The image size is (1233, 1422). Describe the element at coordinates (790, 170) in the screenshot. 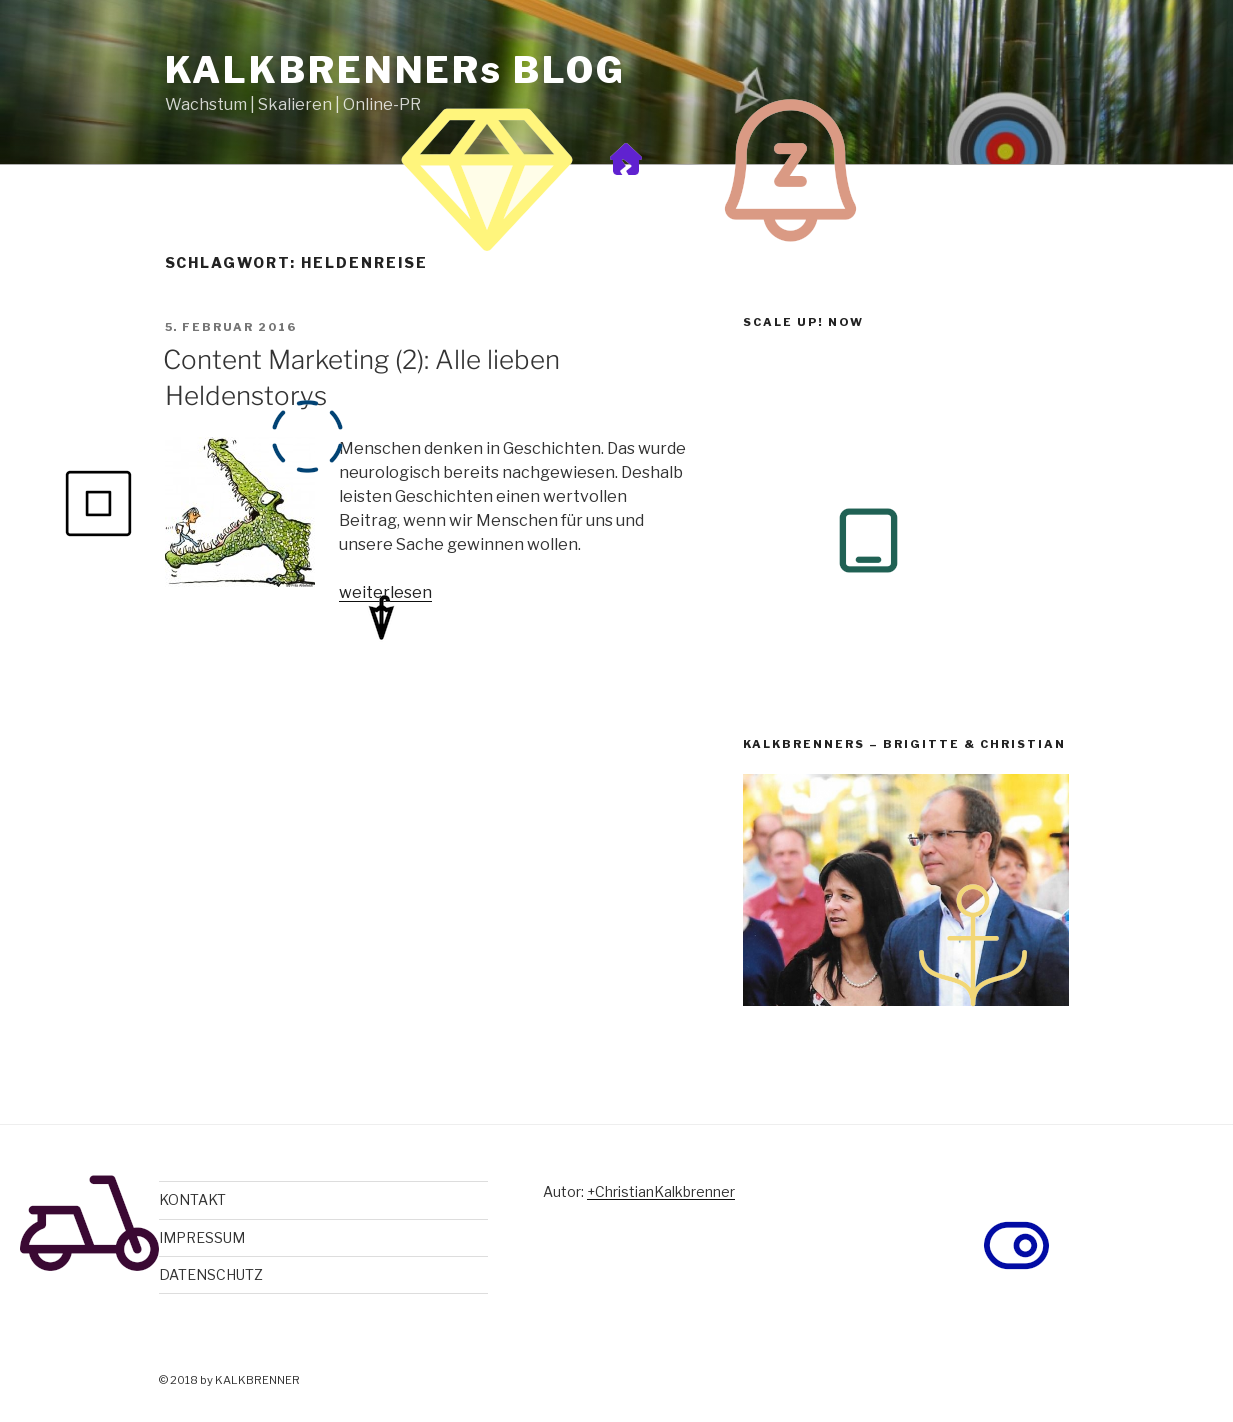

I see `mute notifications or enable sleep mode` at that location.